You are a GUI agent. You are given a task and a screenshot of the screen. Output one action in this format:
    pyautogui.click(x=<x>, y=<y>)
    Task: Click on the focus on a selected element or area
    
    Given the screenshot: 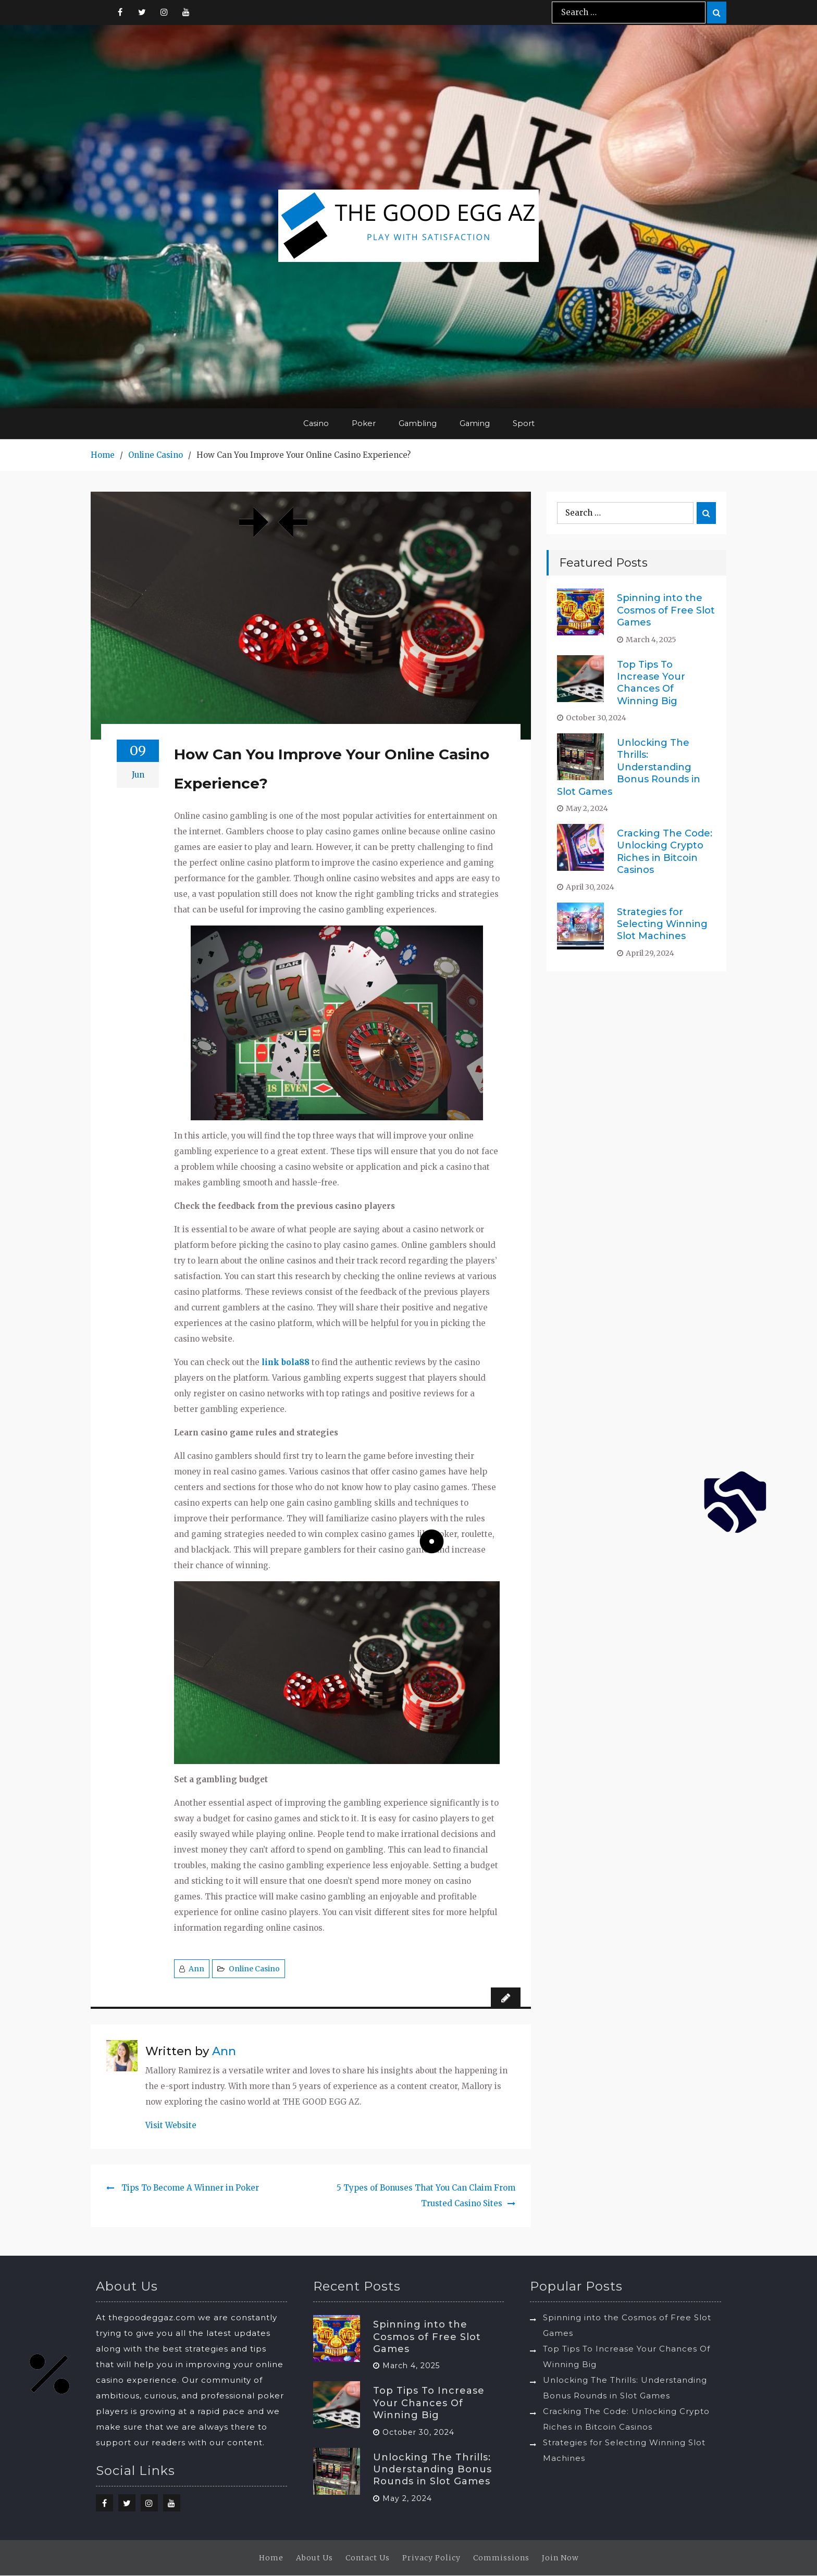 What is the action you would take?
    pyautogui.click(x=431, y=1541)
    